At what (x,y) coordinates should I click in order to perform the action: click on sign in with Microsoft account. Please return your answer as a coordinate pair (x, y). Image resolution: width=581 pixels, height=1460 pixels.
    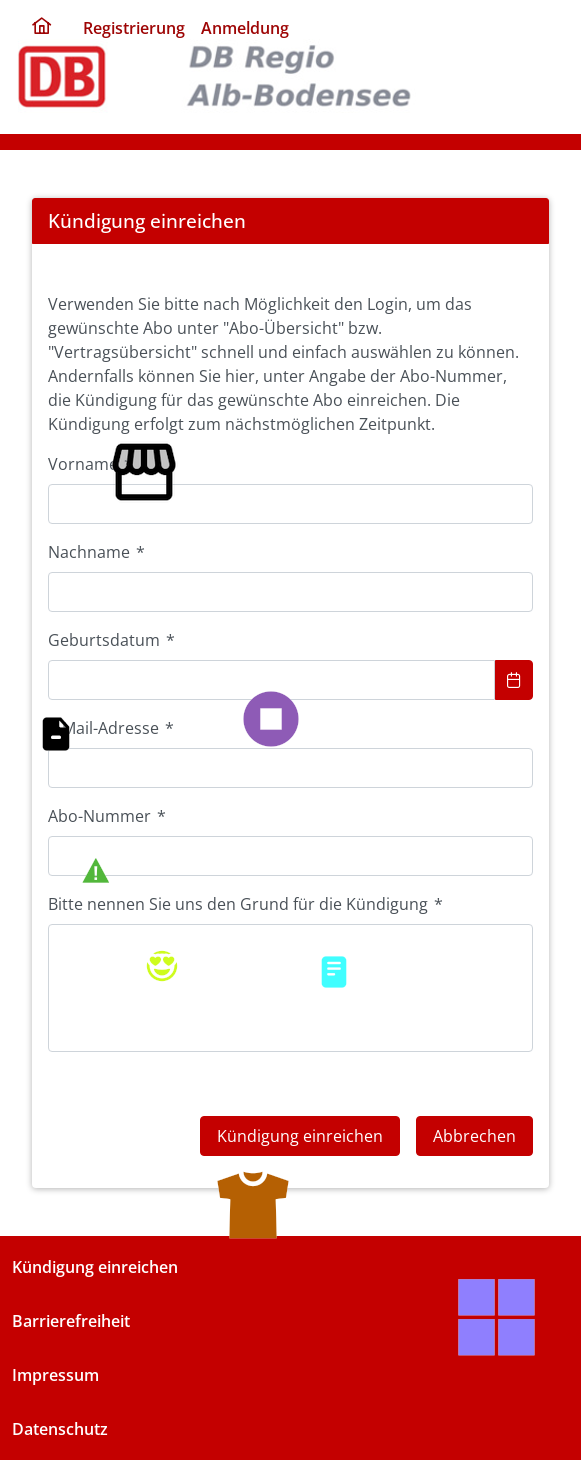
    Looking at the image, I should click on (496, 1317).